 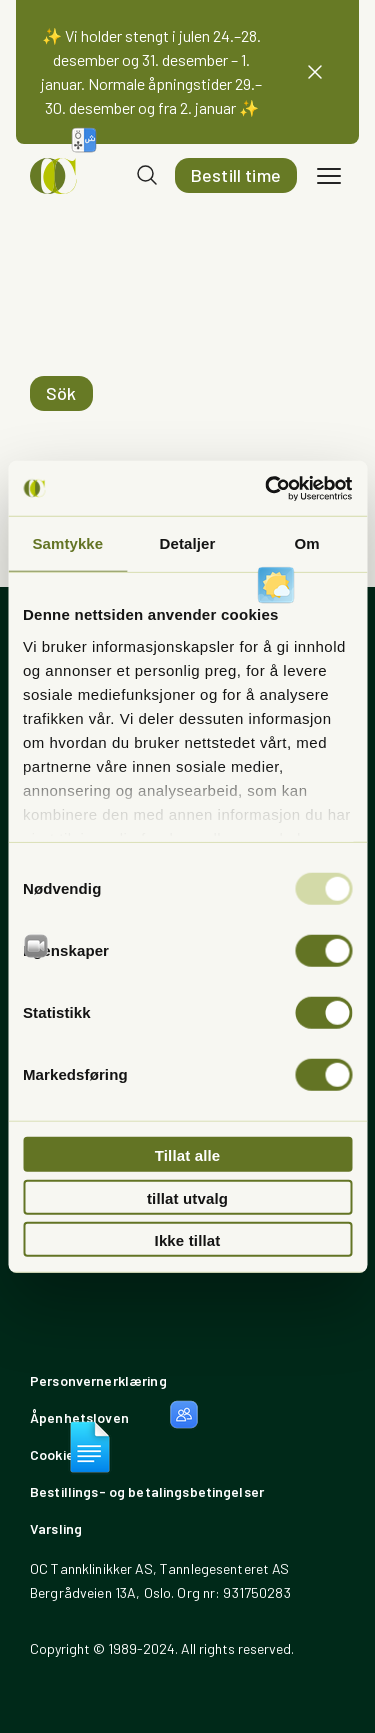 I want to click on manage user accounts and profiles, so click(x=184, y=1415).